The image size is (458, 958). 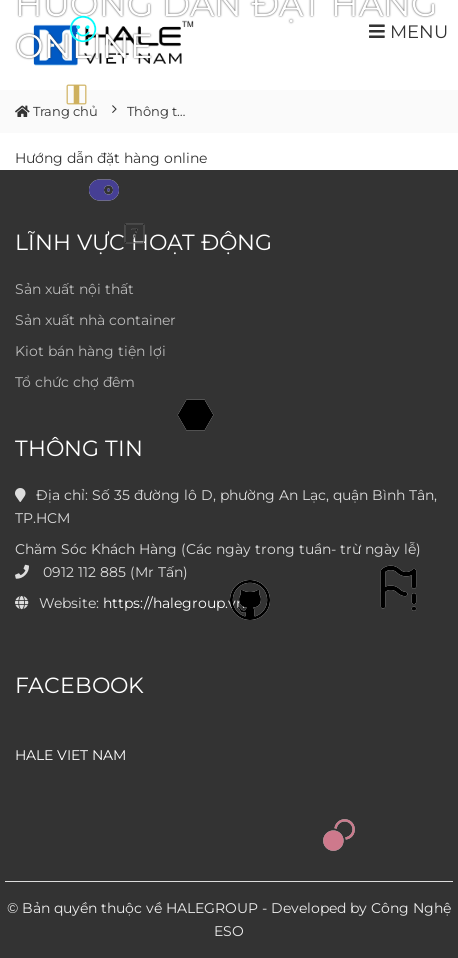 What do you see at coordinates (76, 94) in the screenshot?
I see `switch to centered layout view` at bounding box center [76, 94].